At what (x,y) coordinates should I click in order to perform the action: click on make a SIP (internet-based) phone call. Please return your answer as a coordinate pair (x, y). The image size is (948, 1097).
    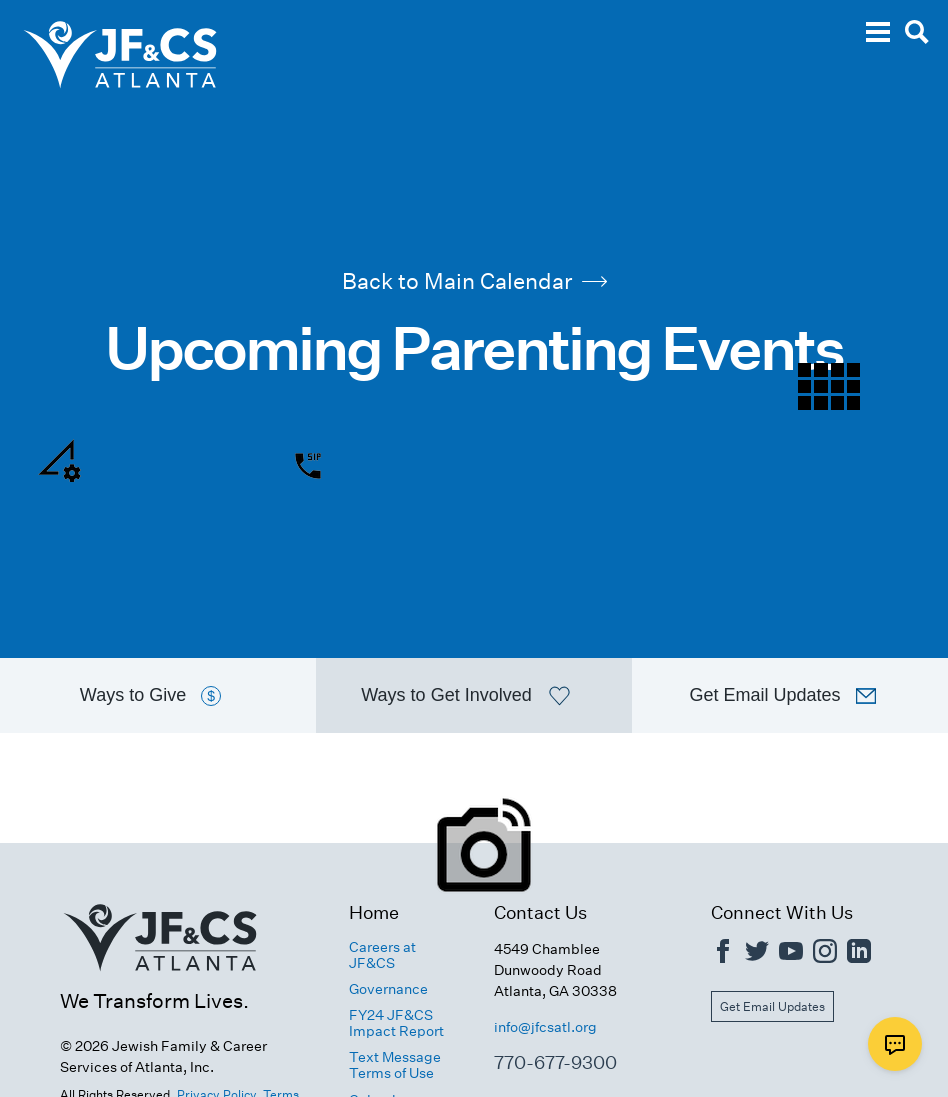
    Looking at the image, I should click on (308, 466).